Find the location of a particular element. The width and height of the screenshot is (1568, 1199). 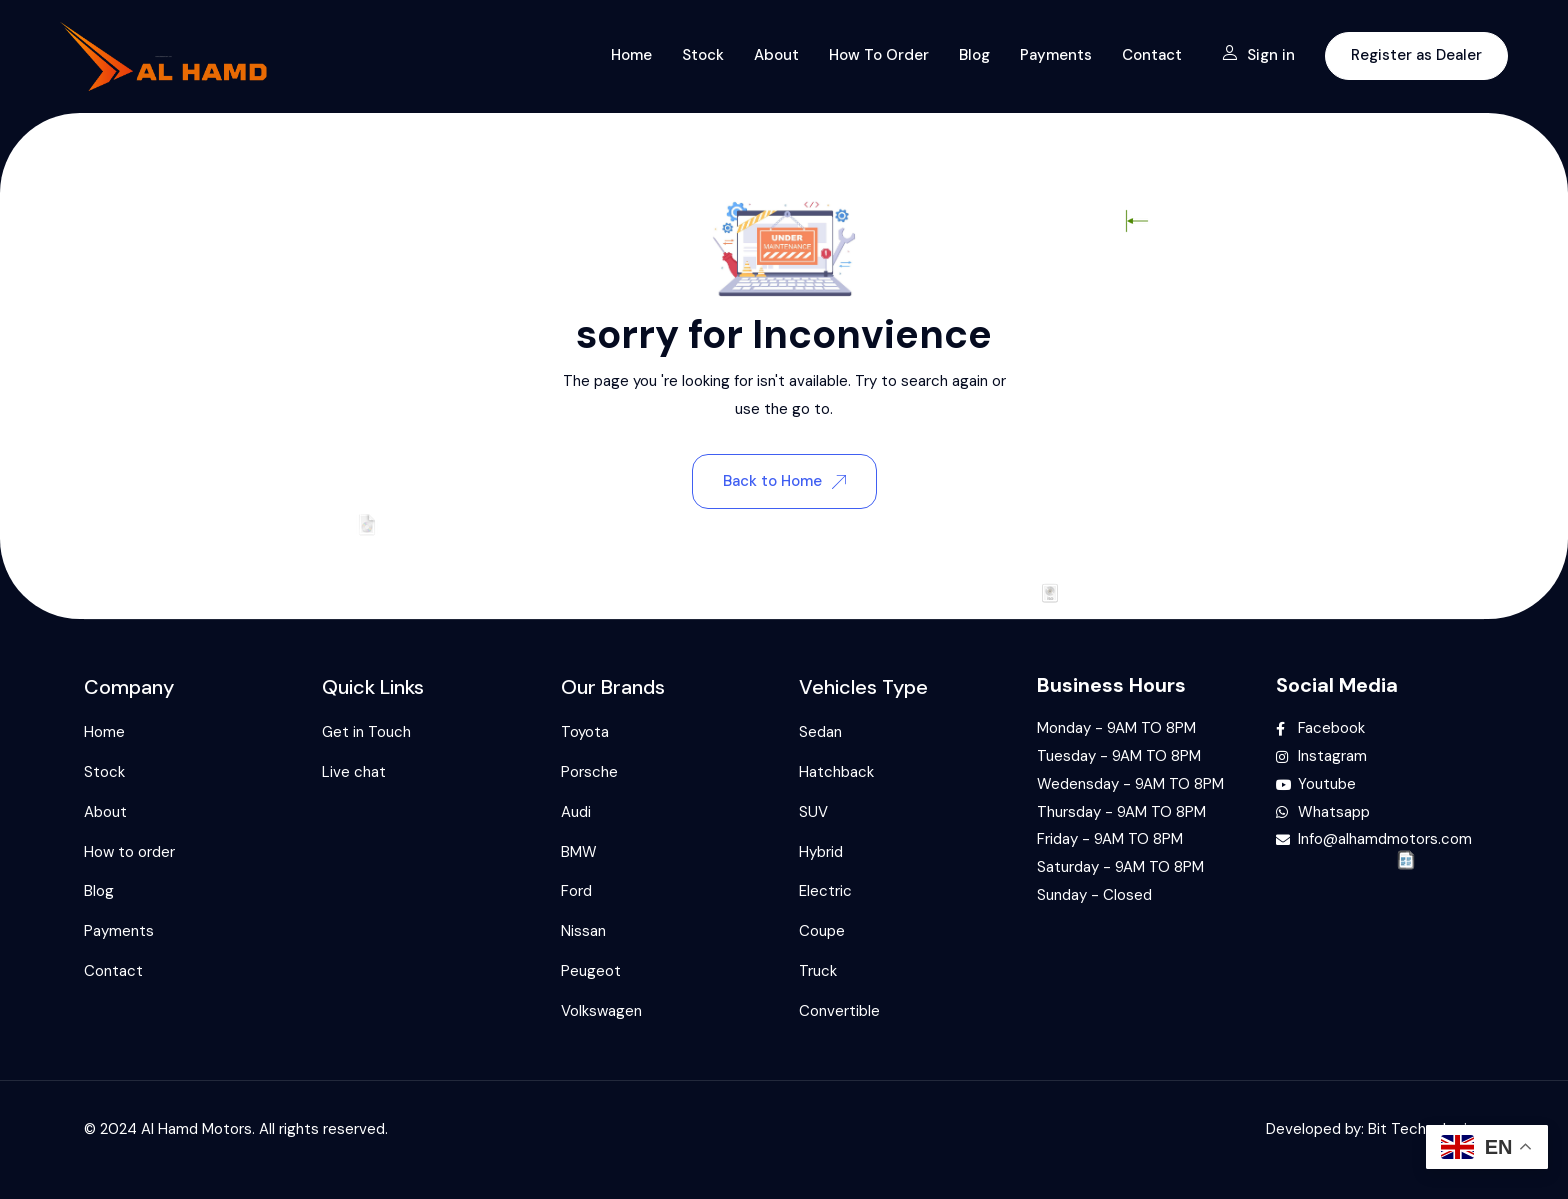

open an opendocument master document file is located at coordinates (1406, 860).